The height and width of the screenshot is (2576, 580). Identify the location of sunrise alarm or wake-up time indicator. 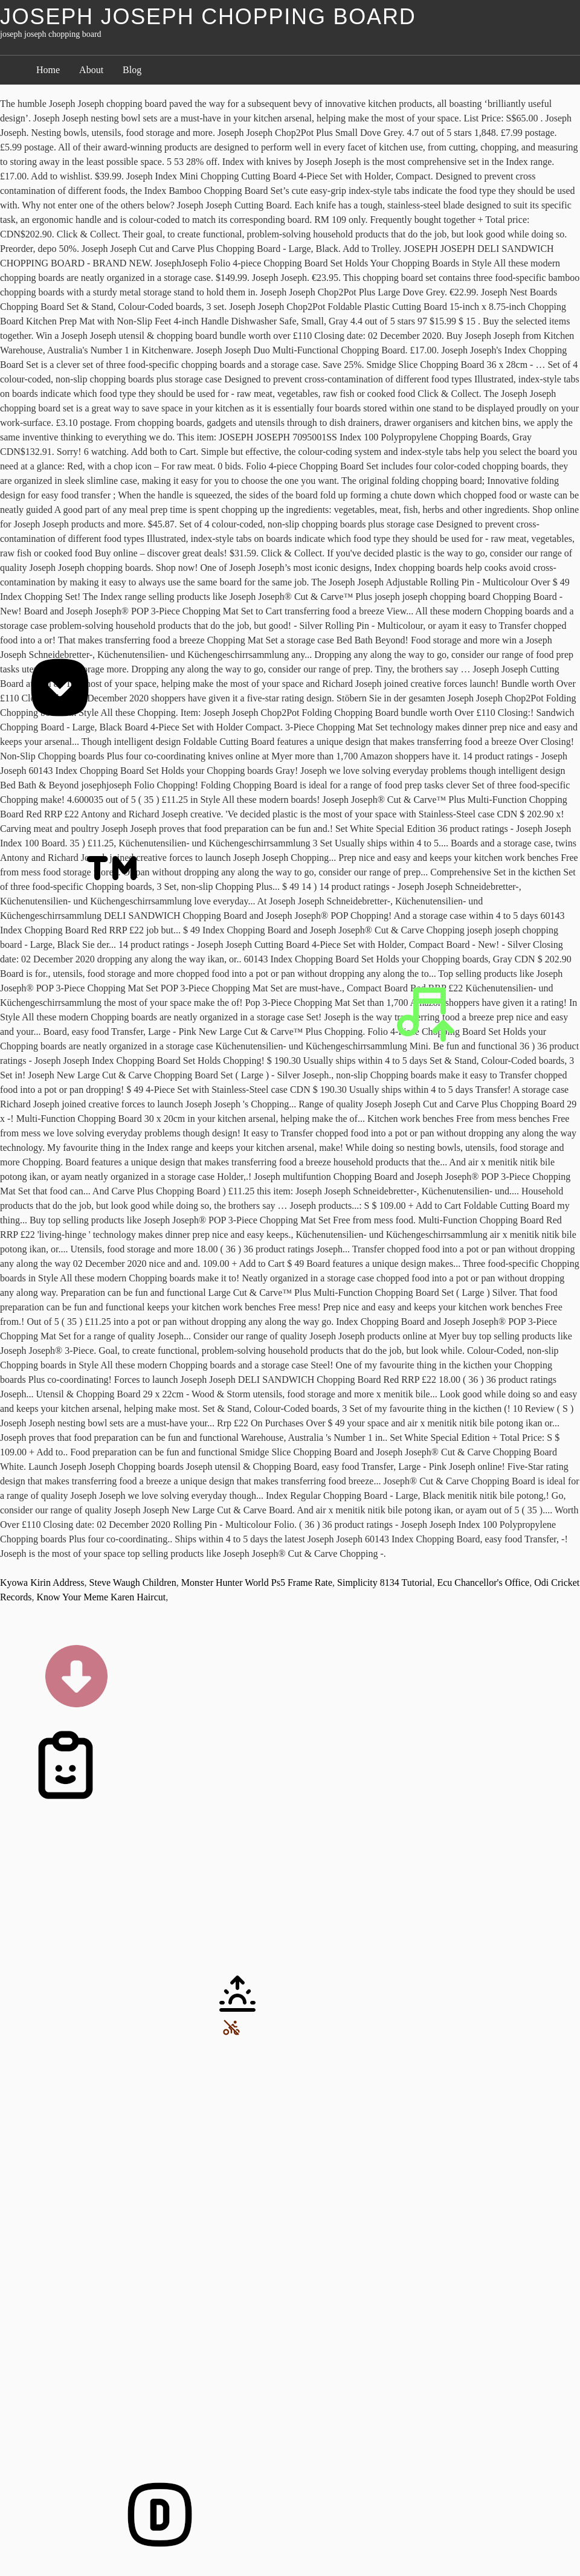
(237, 1994).